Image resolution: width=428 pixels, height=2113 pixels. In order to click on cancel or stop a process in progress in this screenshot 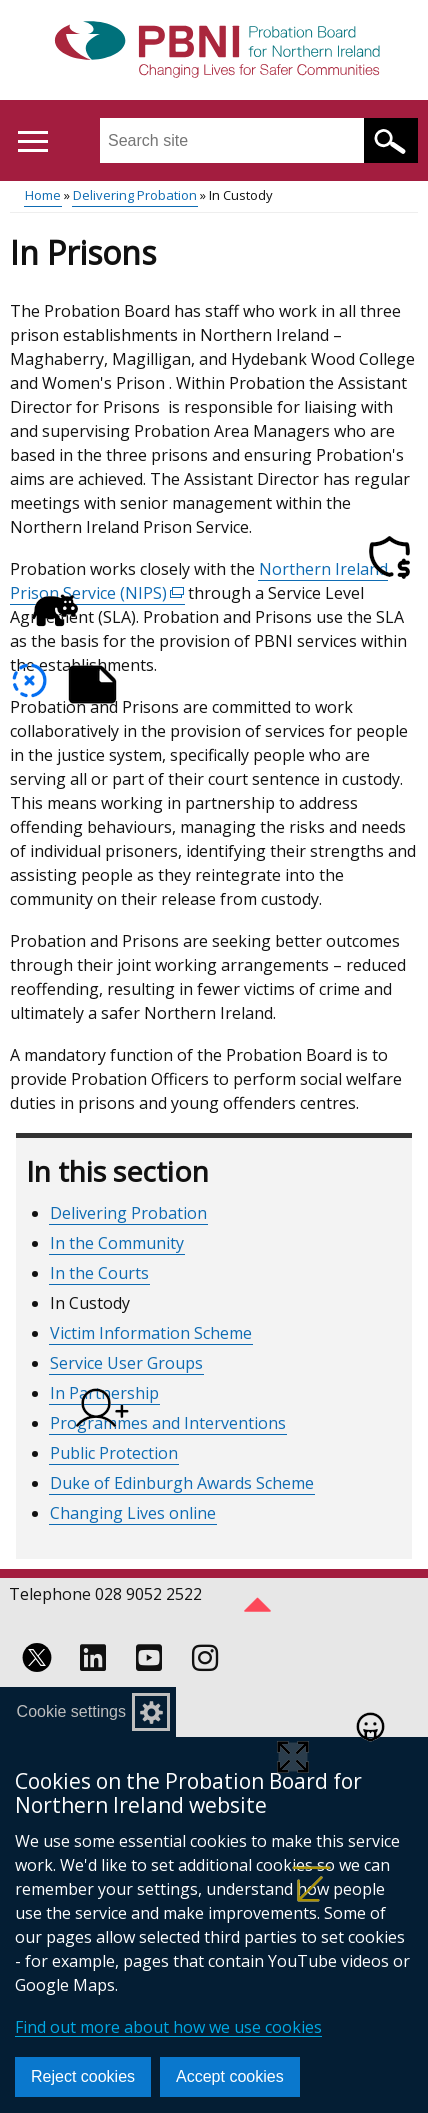, I will do `click(29, 680)`.